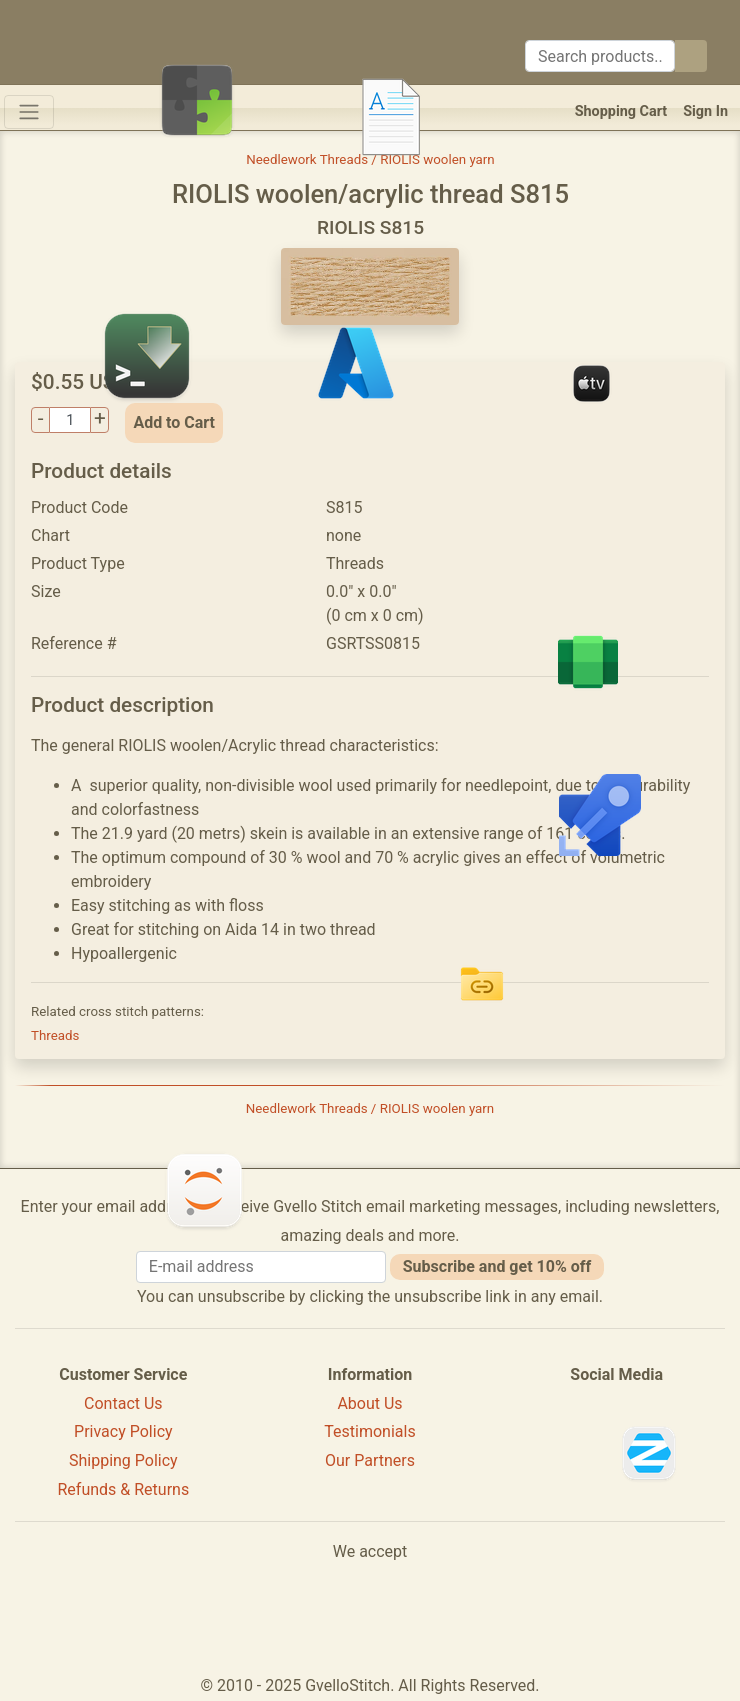 Image resolution: width=740 pixels, height=1701 pixels. Describe the element at coordinates (356, 363) in the screenshot. I see `open Microsoft Azure portal` at that location.